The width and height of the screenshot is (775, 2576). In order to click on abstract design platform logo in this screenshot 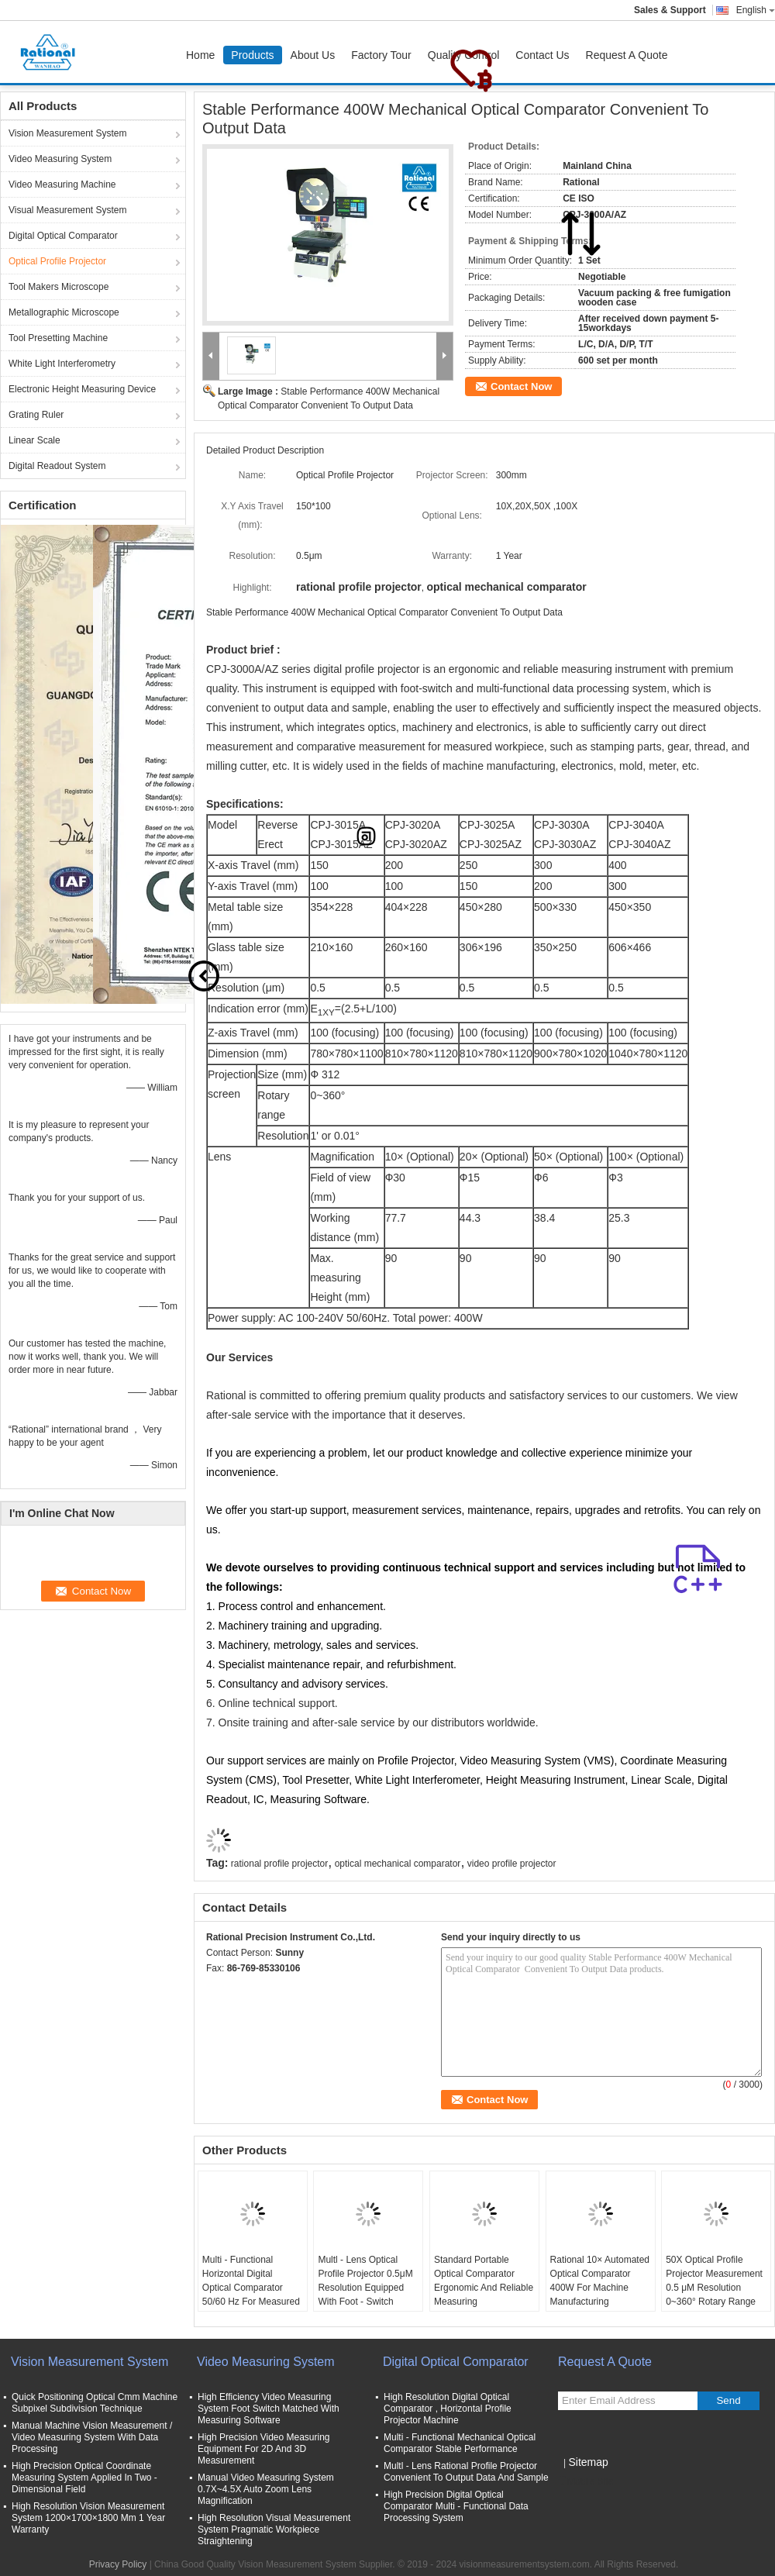, I will do `click(366, 836)`.